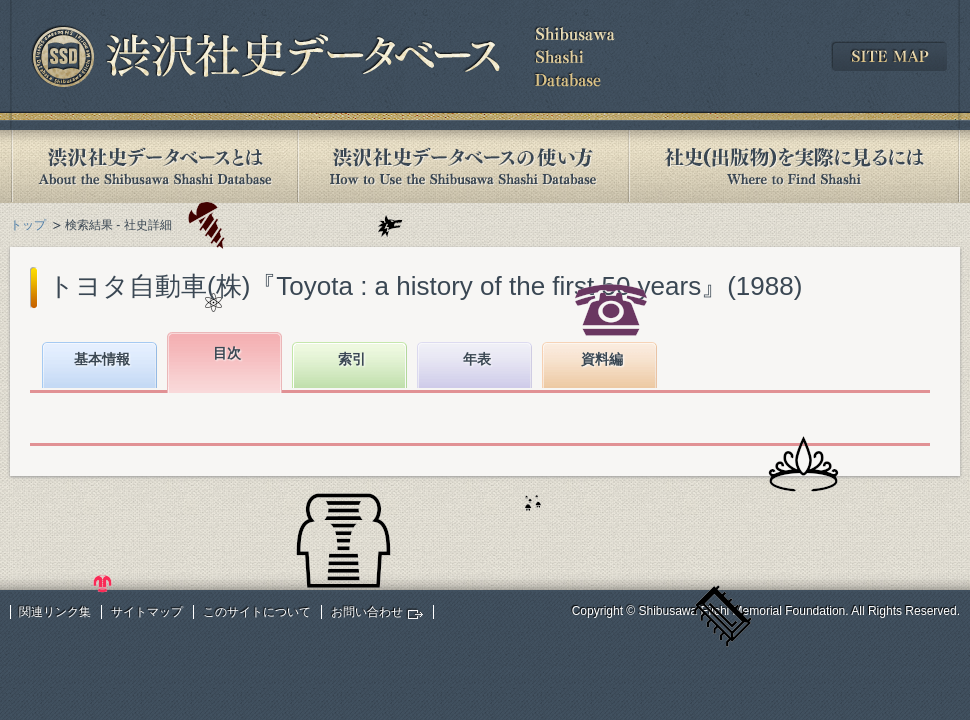 The image size is (970, 720). Describe the element at coordinates (803, 469) in the screenshot. I see `indicates royalty or premium status` at that location.